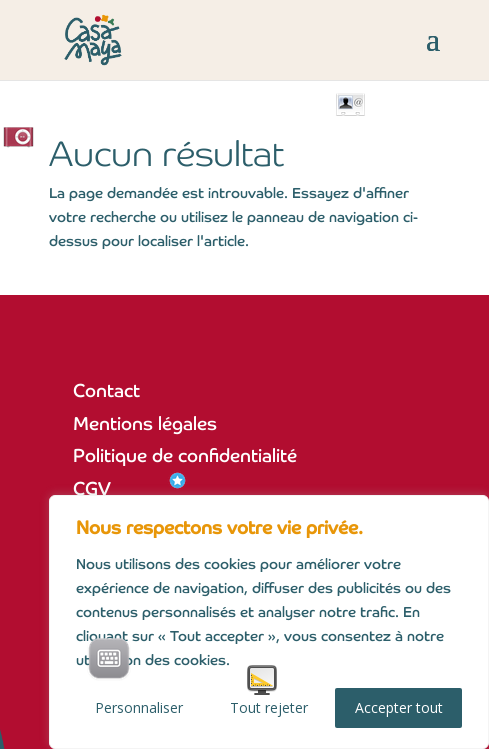 The image size is (489, 749). Describe the element at coordinates (177, 480) in the screenshot. I see `indicates a favorited or starred item` at that location.